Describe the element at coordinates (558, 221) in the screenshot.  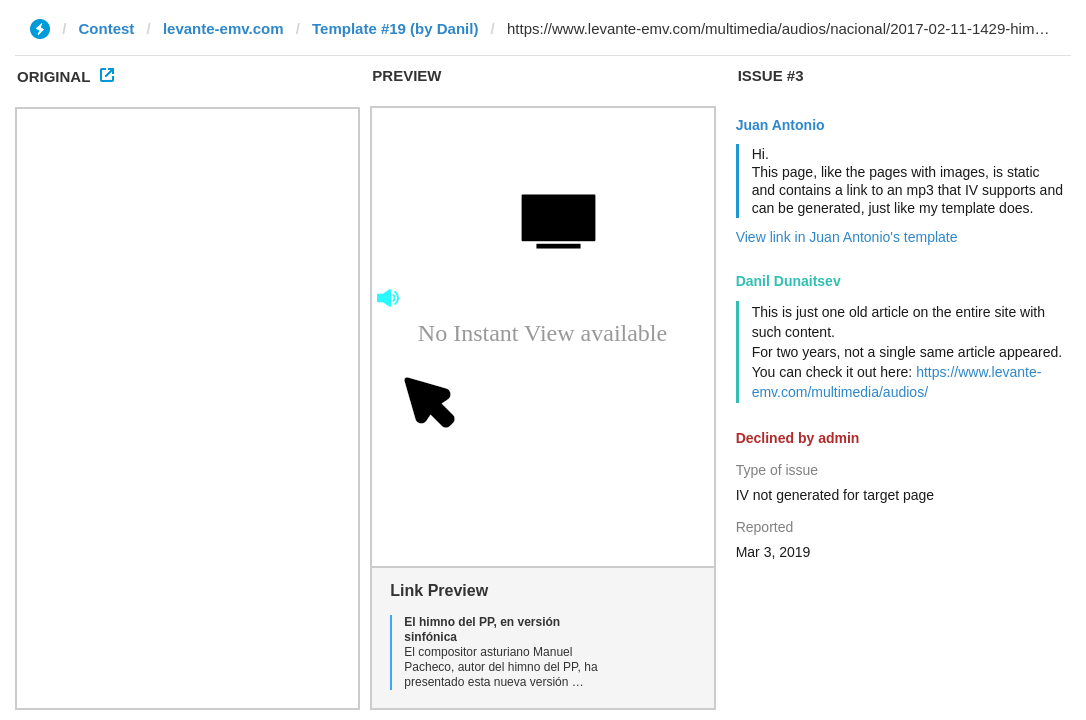
I see `access tv or video streaming features` at that location.